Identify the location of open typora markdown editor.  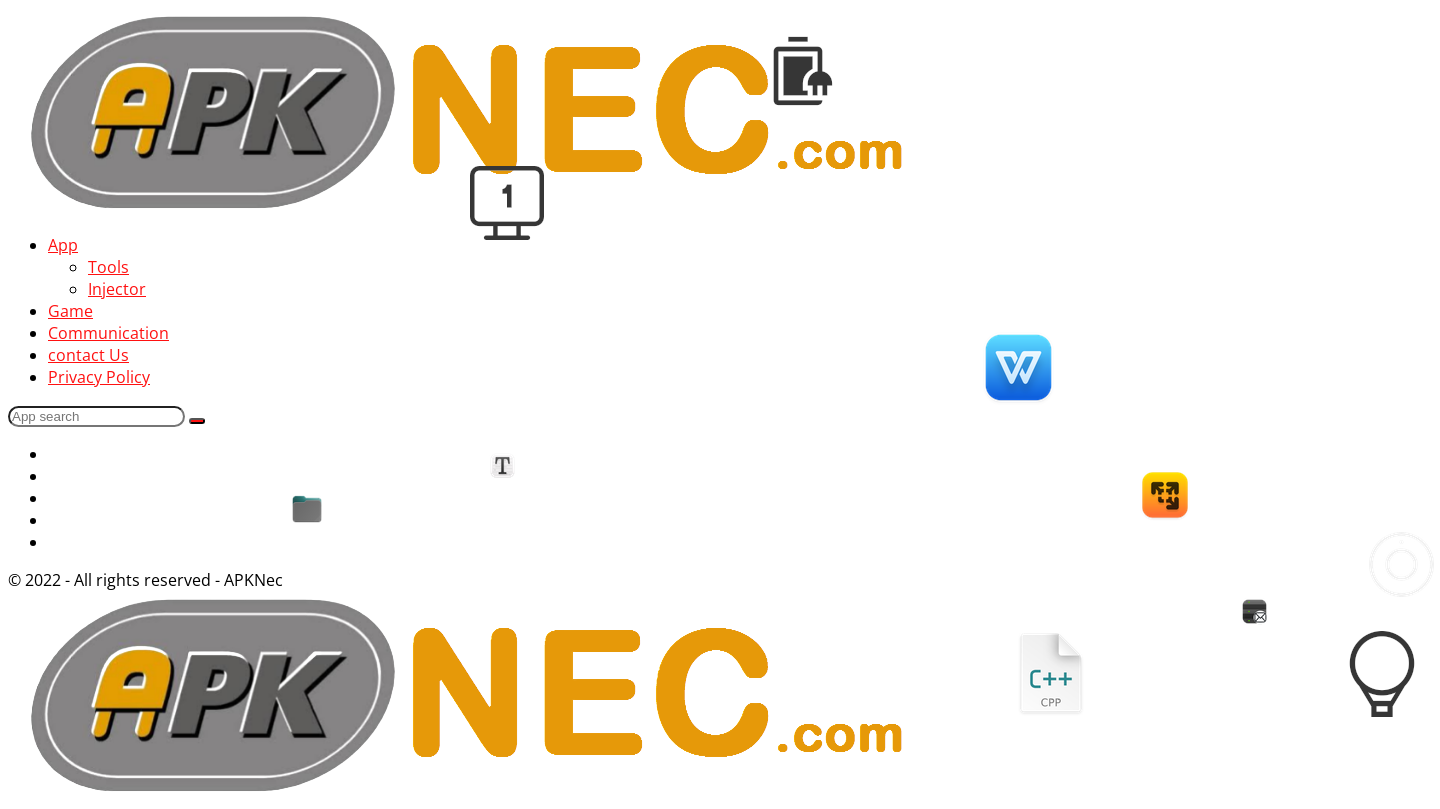
(502, 465).